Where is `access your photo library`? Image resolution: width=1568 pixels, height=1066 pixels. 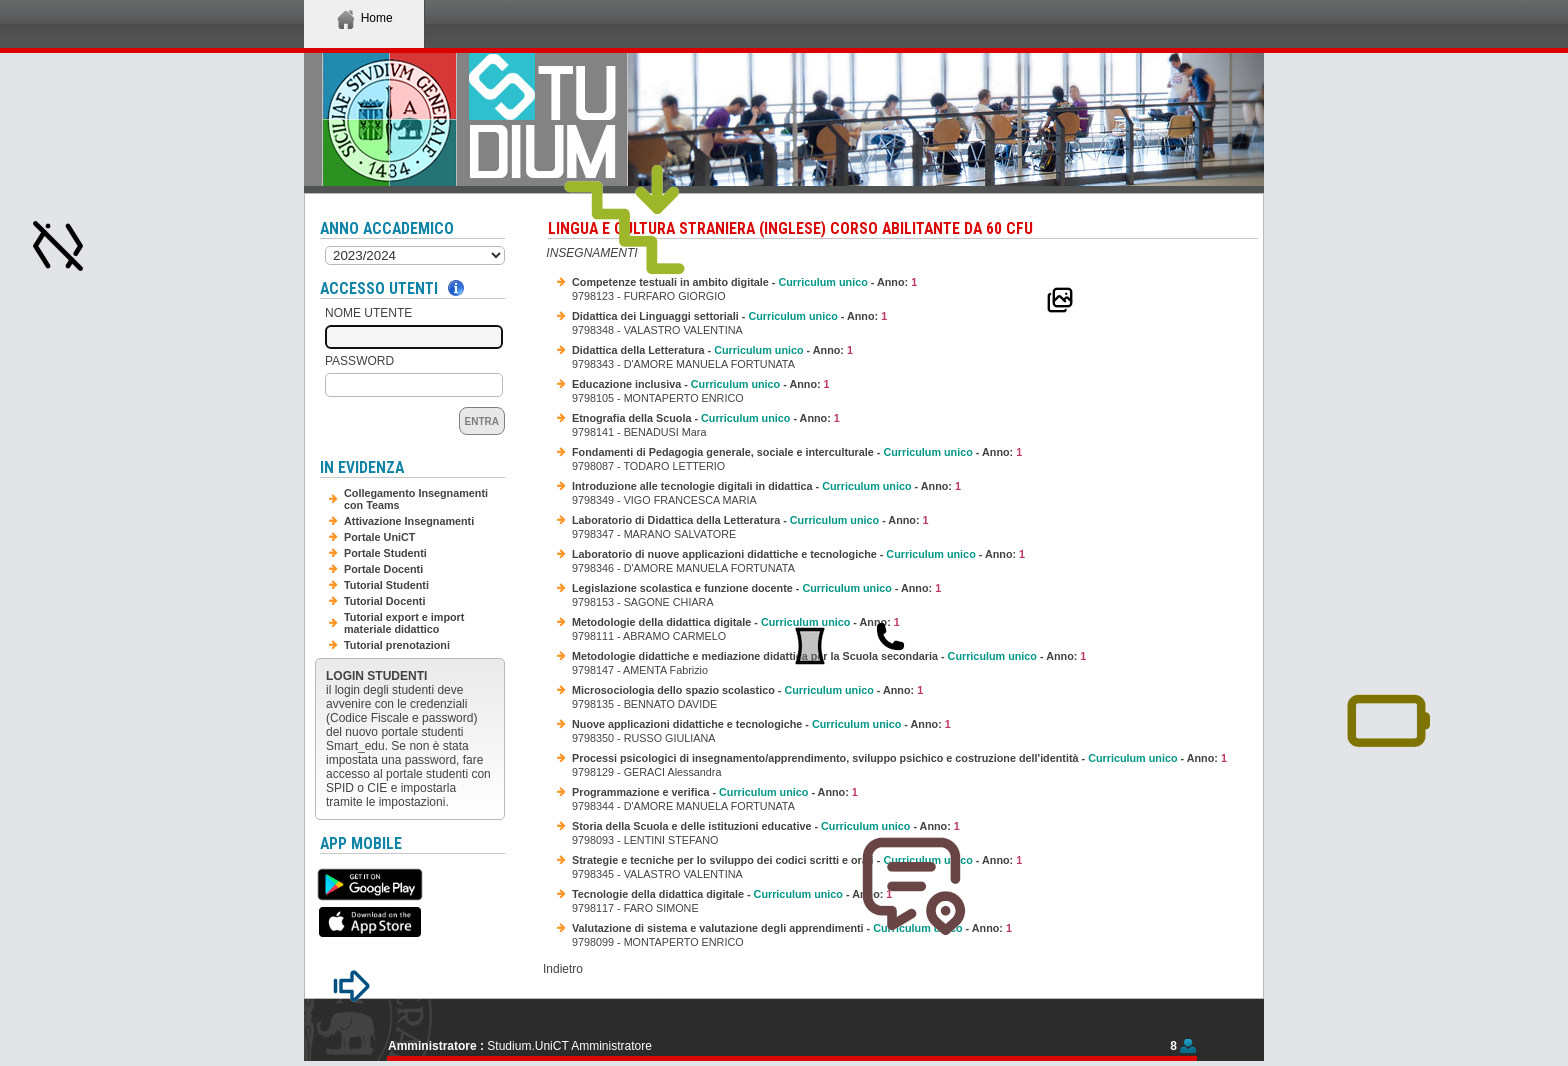 access your photo library is located at coordinates (1060, 300).